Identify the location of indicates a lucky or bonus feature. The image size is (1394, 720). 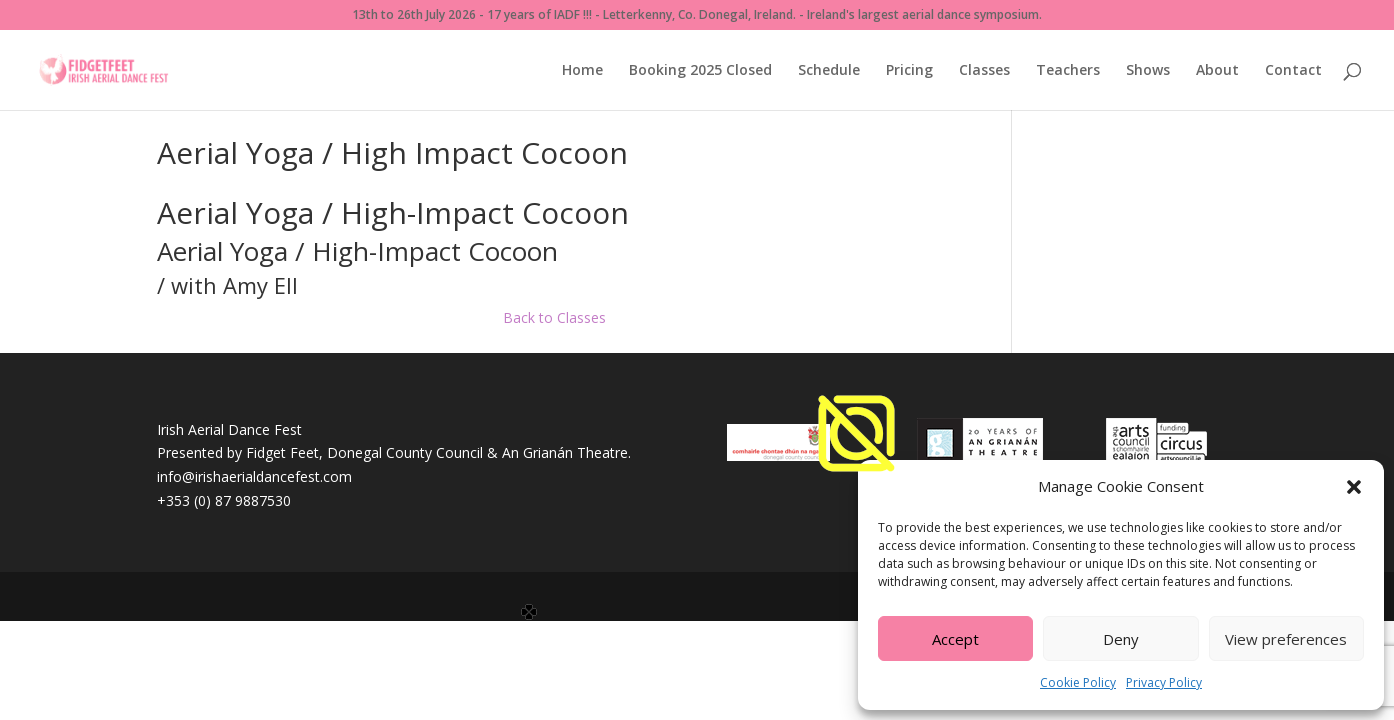
(529, 612).